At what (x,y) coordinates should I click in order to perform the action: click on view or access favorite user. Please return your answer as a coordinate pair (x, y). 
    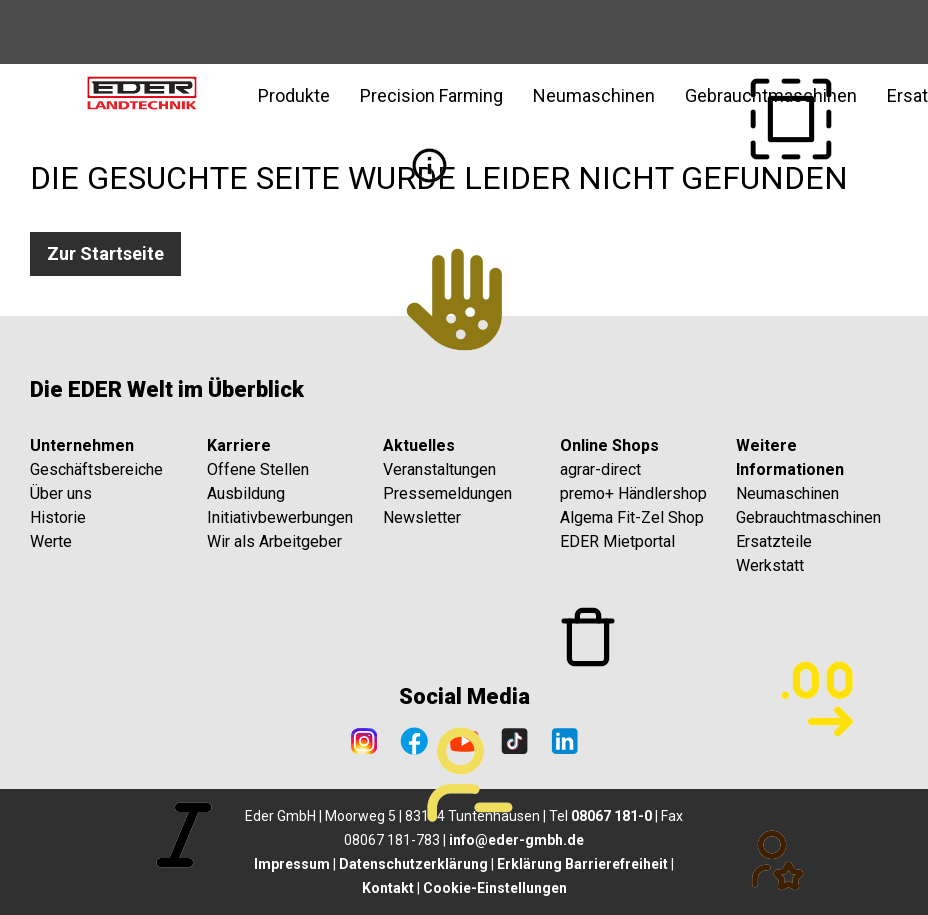
    Looking at the image, I should click on (772, 859).